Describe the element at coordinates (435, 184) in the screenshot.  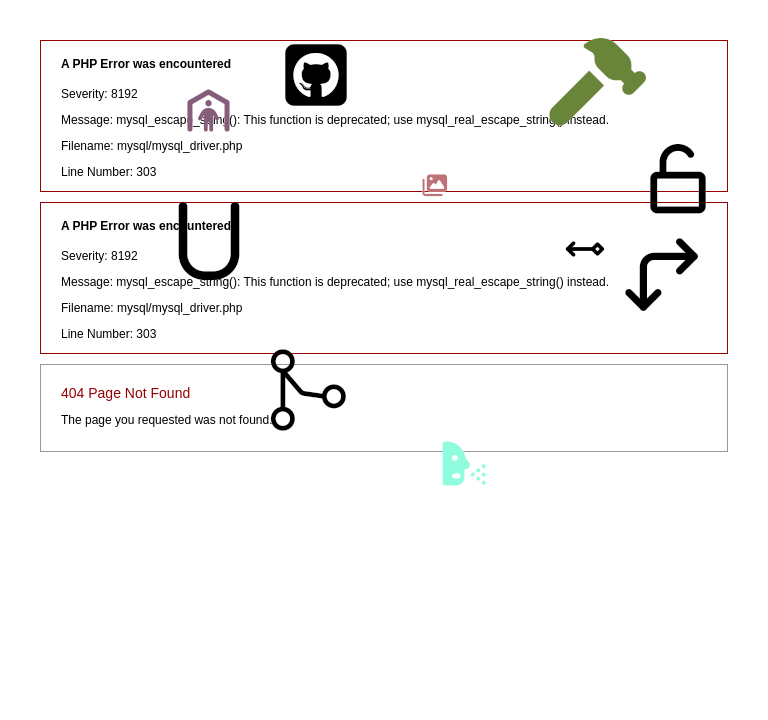
I see `view photo gallery` at that location.